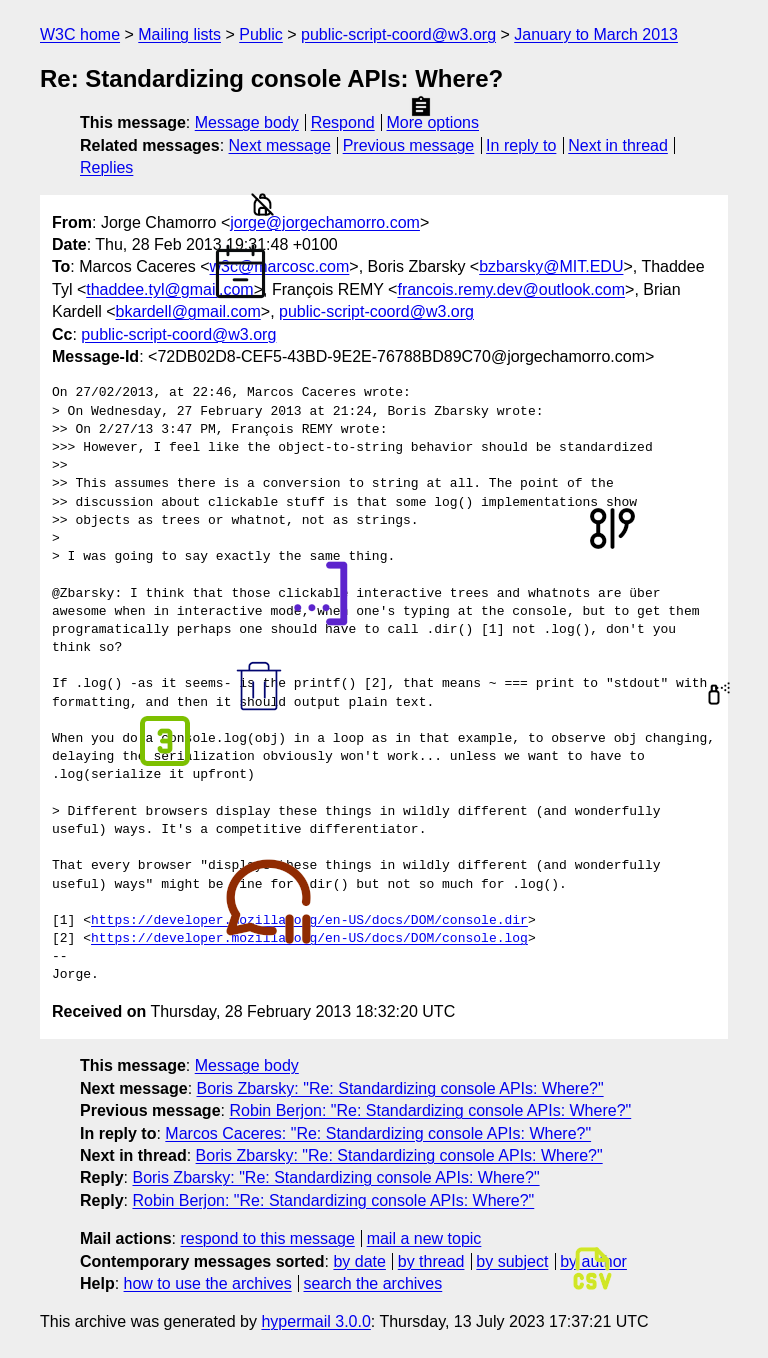 This screenshot has width=768, height=1358. What do you see at coordinates (718, 693) in the screenshot?
I see `apply spray or mist effect` at bounding box center [718, 693].